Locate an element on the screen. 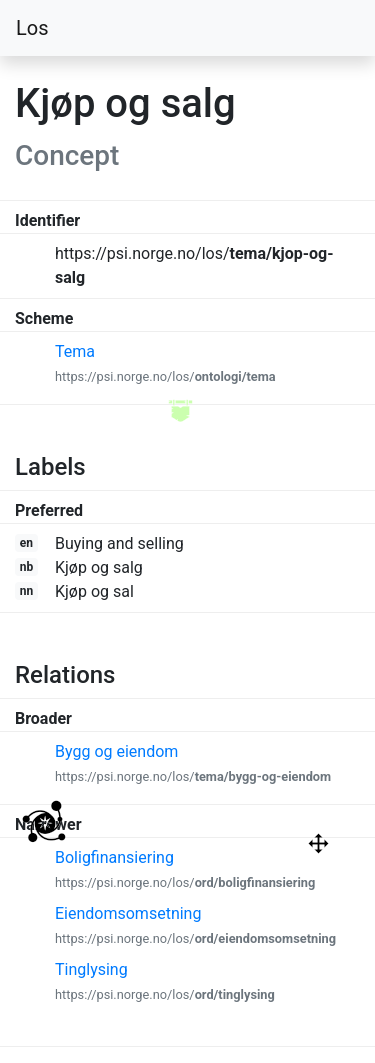 This screenshot has height=1063, width=375. view shop or storefront location is located at coordinates (180, 410).